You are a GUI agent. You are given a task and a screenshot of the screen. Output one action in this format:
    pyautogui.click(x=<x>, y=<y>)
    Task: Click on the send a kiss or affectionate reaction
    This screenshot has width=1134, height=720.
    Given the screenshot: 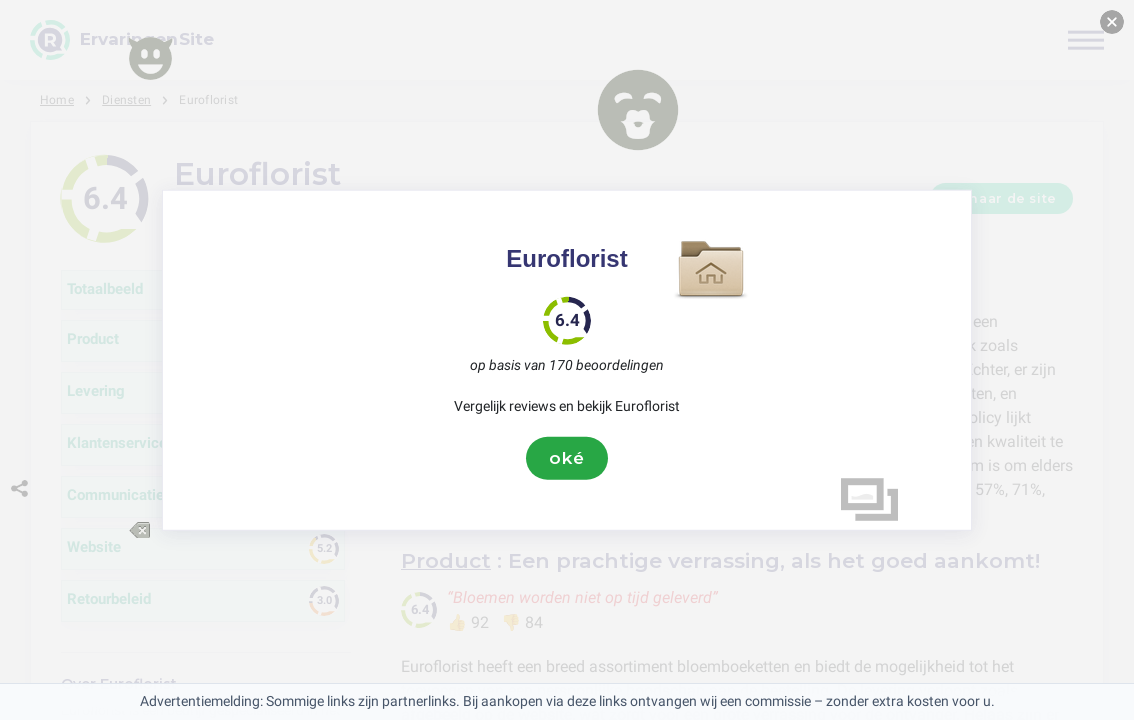 What is the action you would take?
    pyautogui.click(x=638, y=110)
    